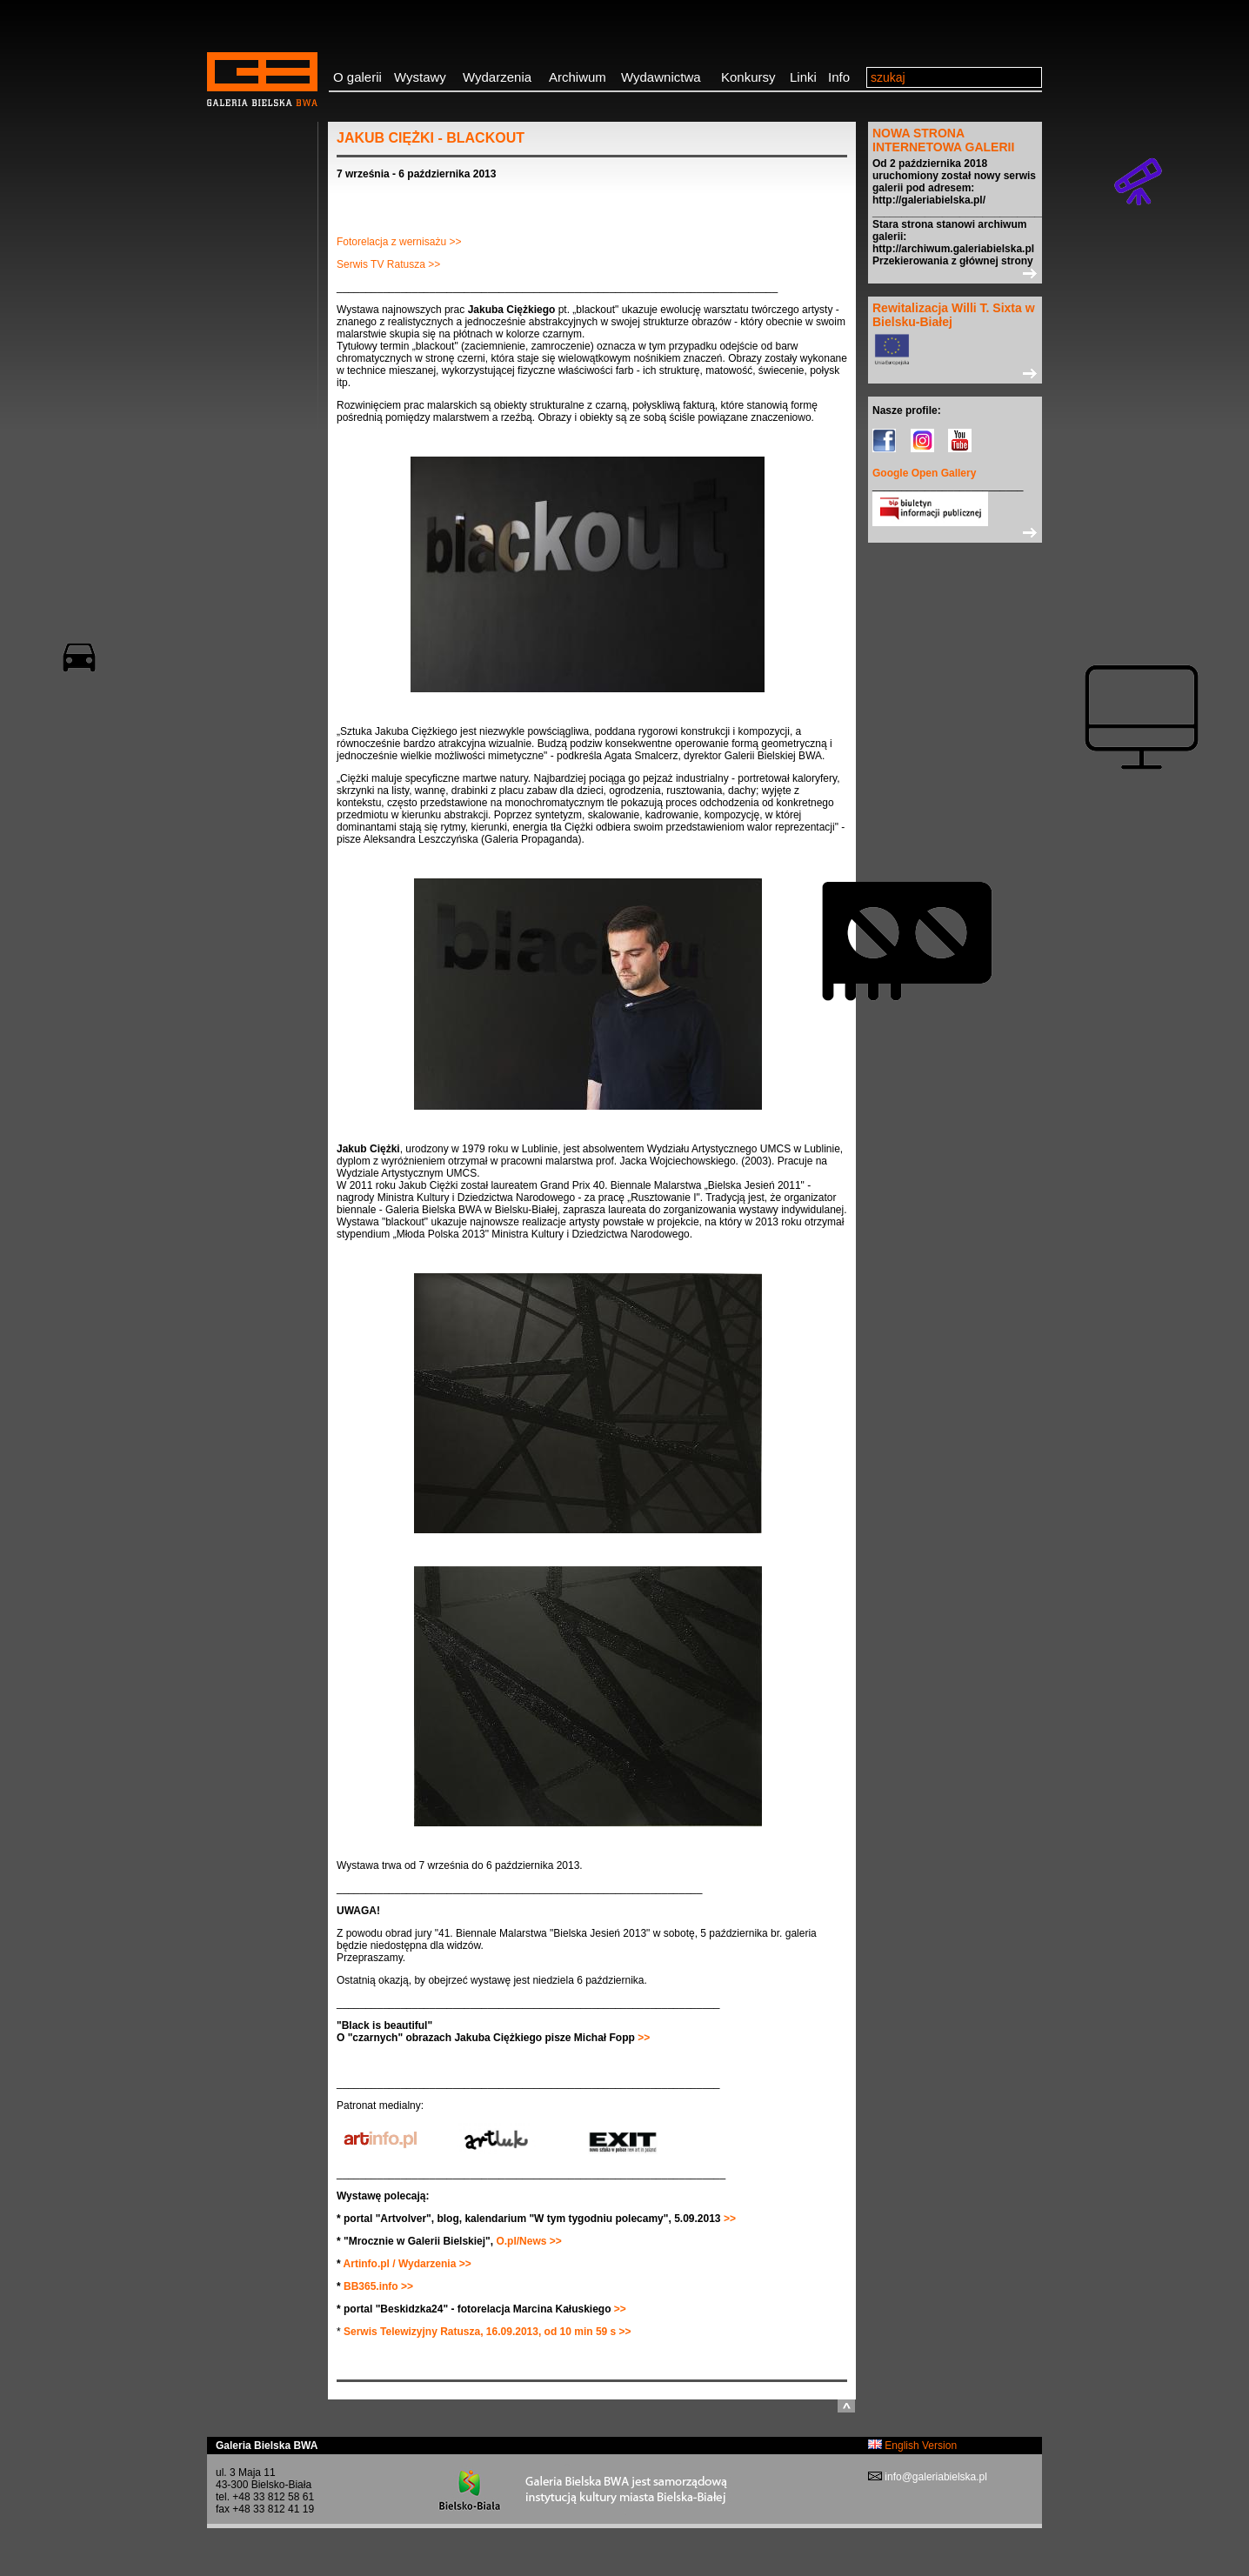 The height and width of the screenshot is (2576, 1249). Describe the element at coordinates (1138, 181) in the screenshot. I see `explore or discover new content` at that location.